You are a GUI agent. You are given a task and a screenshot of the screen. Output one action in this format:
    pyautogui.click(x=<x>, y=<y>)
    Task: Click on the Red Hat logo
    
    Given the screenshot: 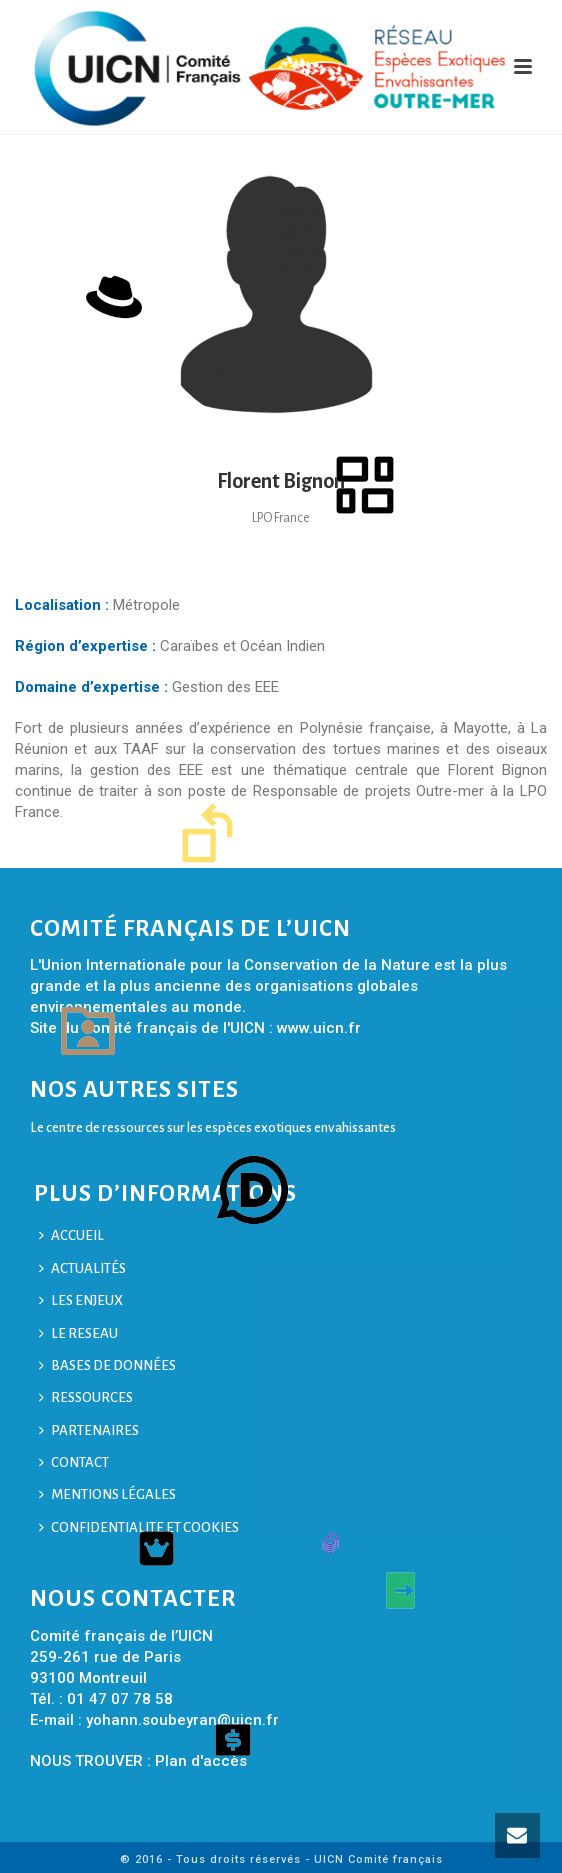 What is the action you would take?
    pyautogui.click(x=114, y=297)
    